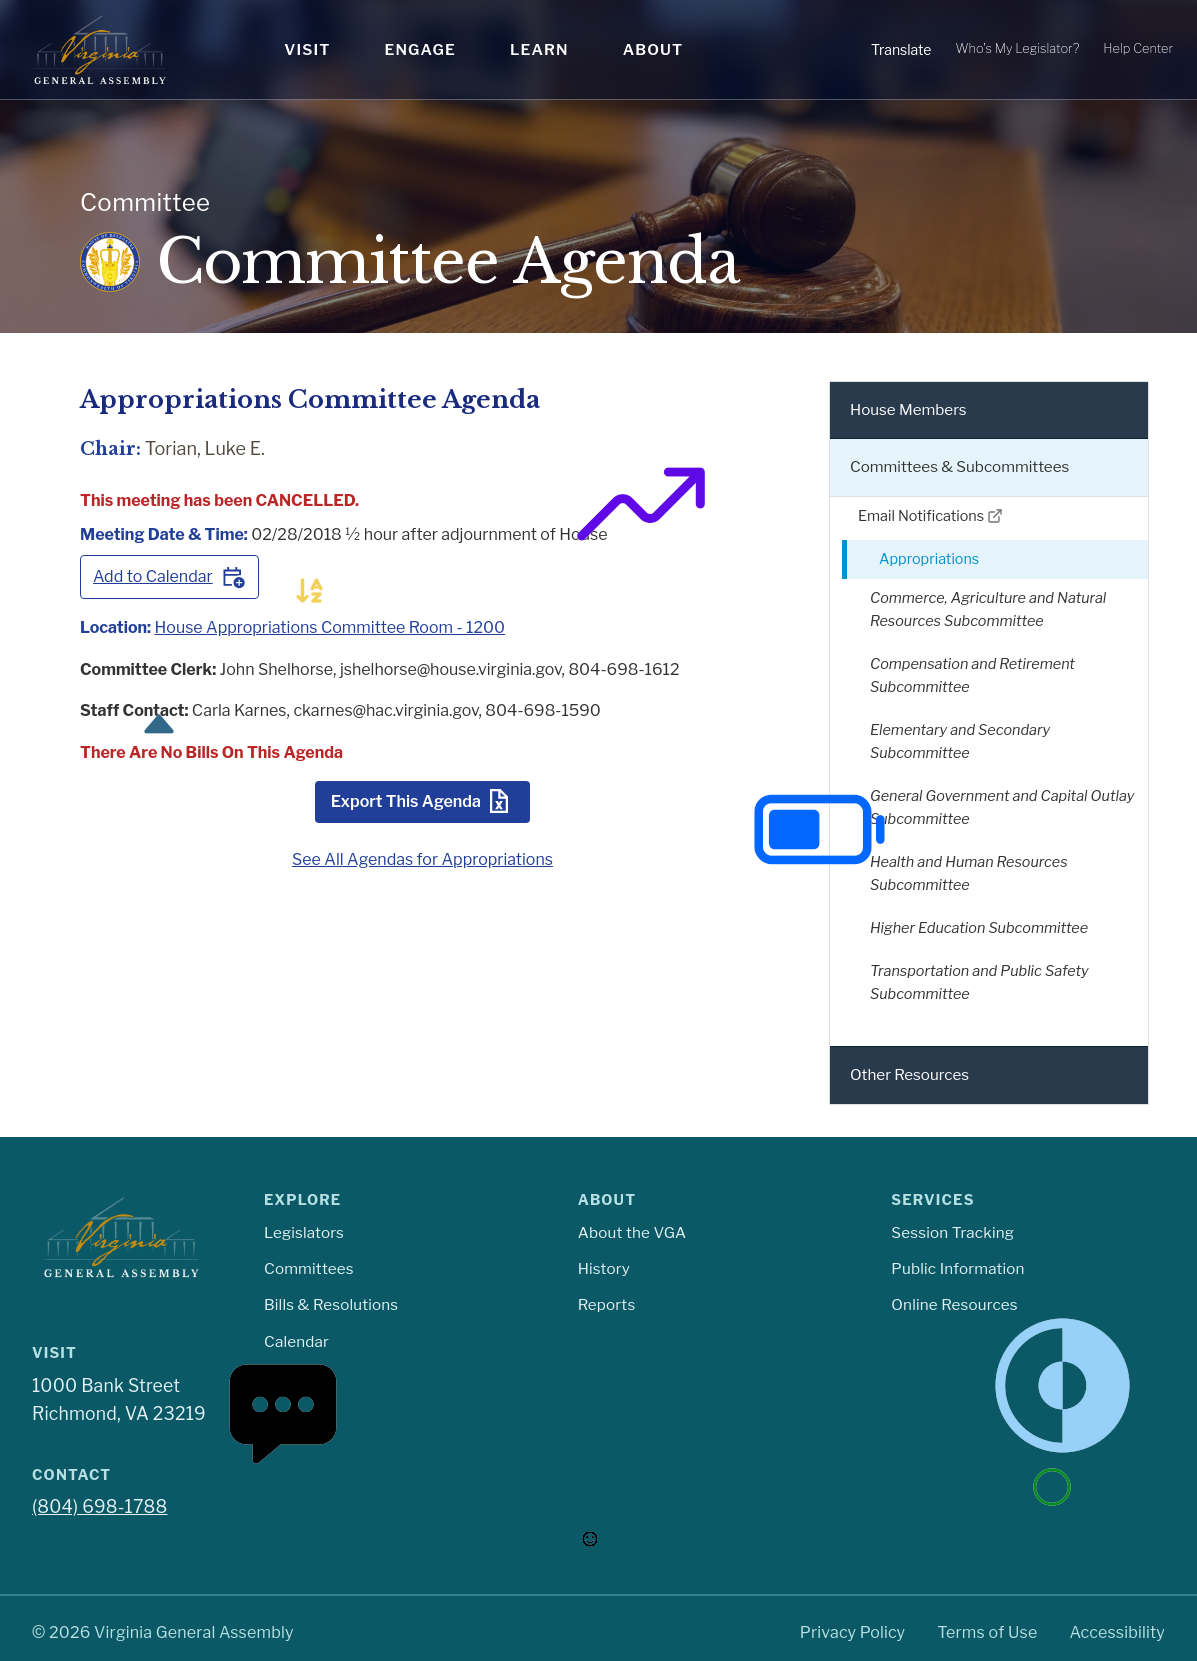 This screenshot has height=1661, width=1197. Describe the element at coordinates (590, 1539) in the screenshot. I see `add an emoji or reaction to a message` at that location.